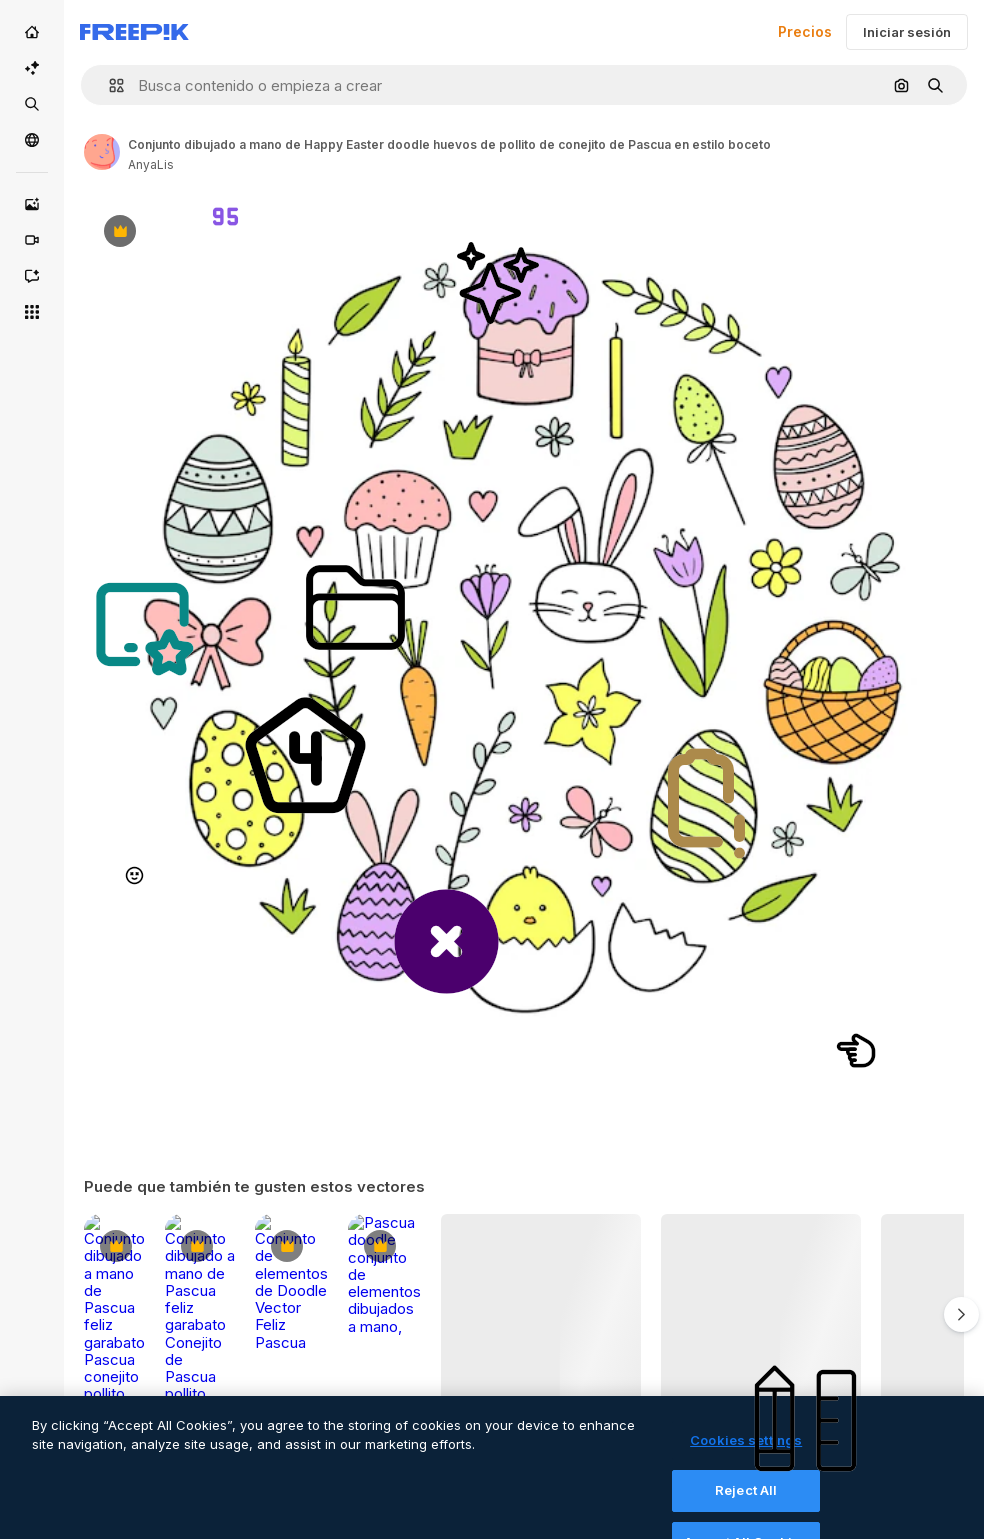 The width and height of the screenshot is (984, 1539). What do you see at coordinates (498, 283) in the screenshot?
I see `indicates AI-generated or enhanced content` at bounding box center [498, 283].